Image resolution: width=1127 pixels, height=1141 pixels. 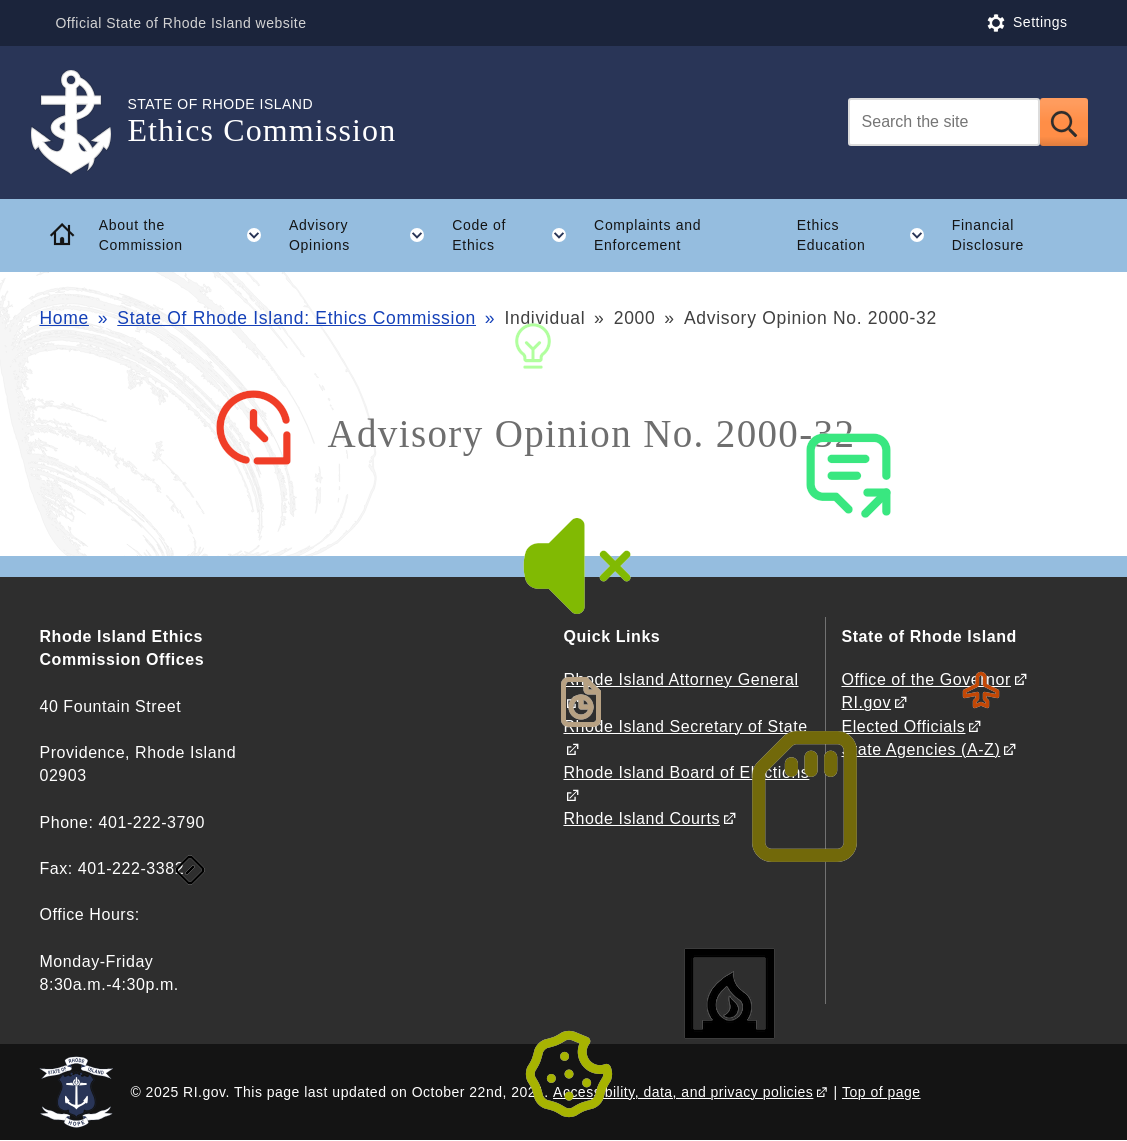 What do you see at coordinates (729, 993) in the screenshot?
I see `access fireplace or heating controls` at bounding box center [729, 993].